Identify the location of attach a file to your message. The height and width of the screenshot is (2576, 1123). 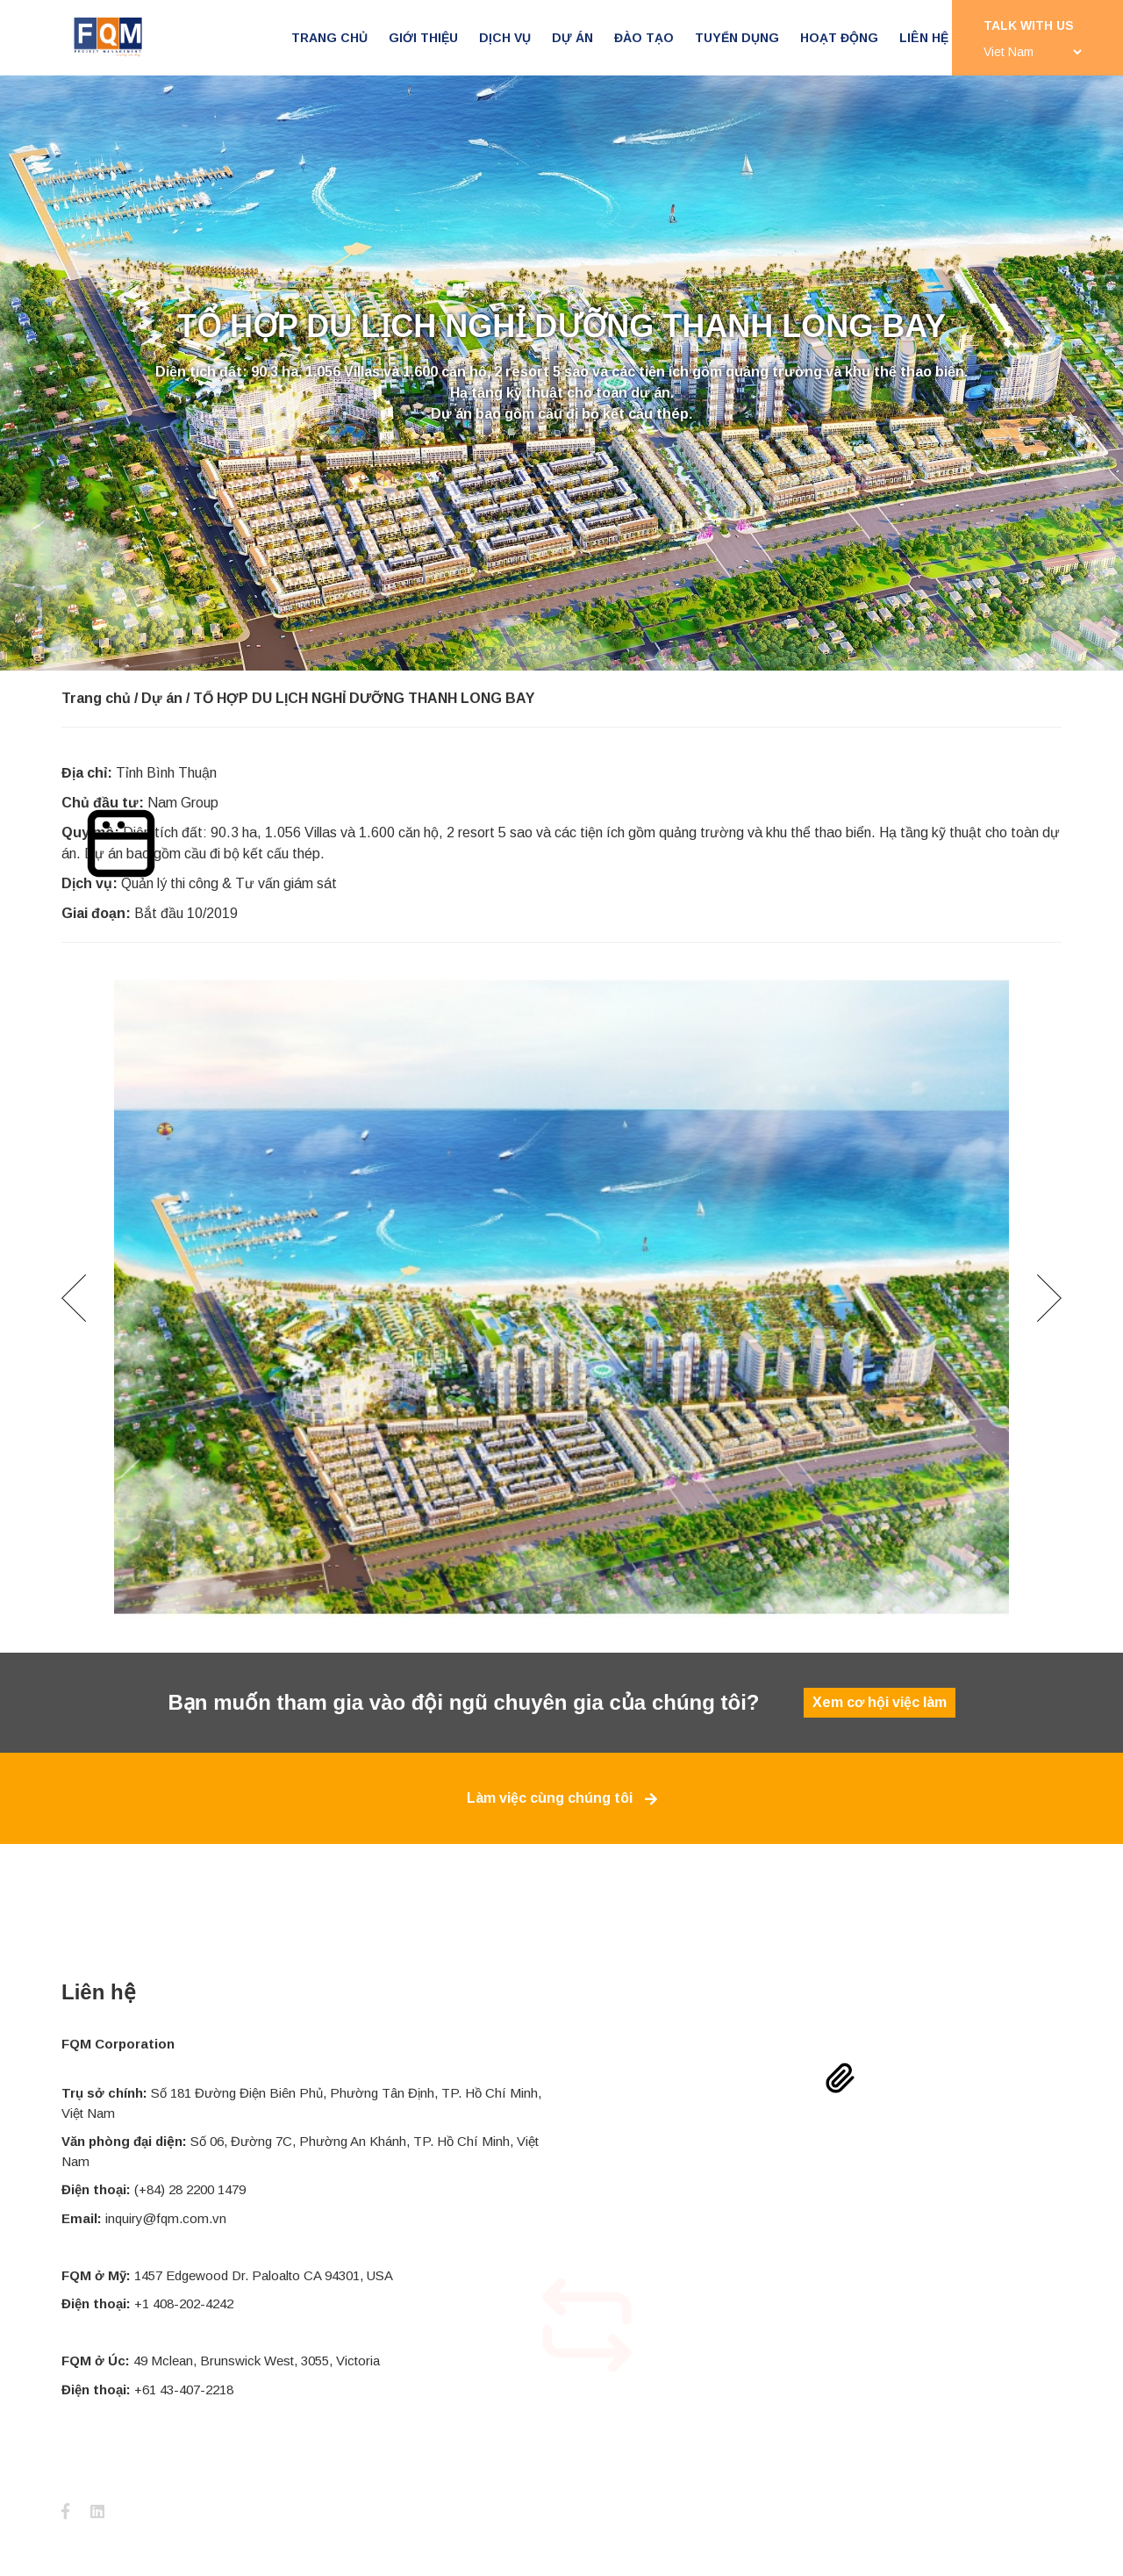
(840, 2078).